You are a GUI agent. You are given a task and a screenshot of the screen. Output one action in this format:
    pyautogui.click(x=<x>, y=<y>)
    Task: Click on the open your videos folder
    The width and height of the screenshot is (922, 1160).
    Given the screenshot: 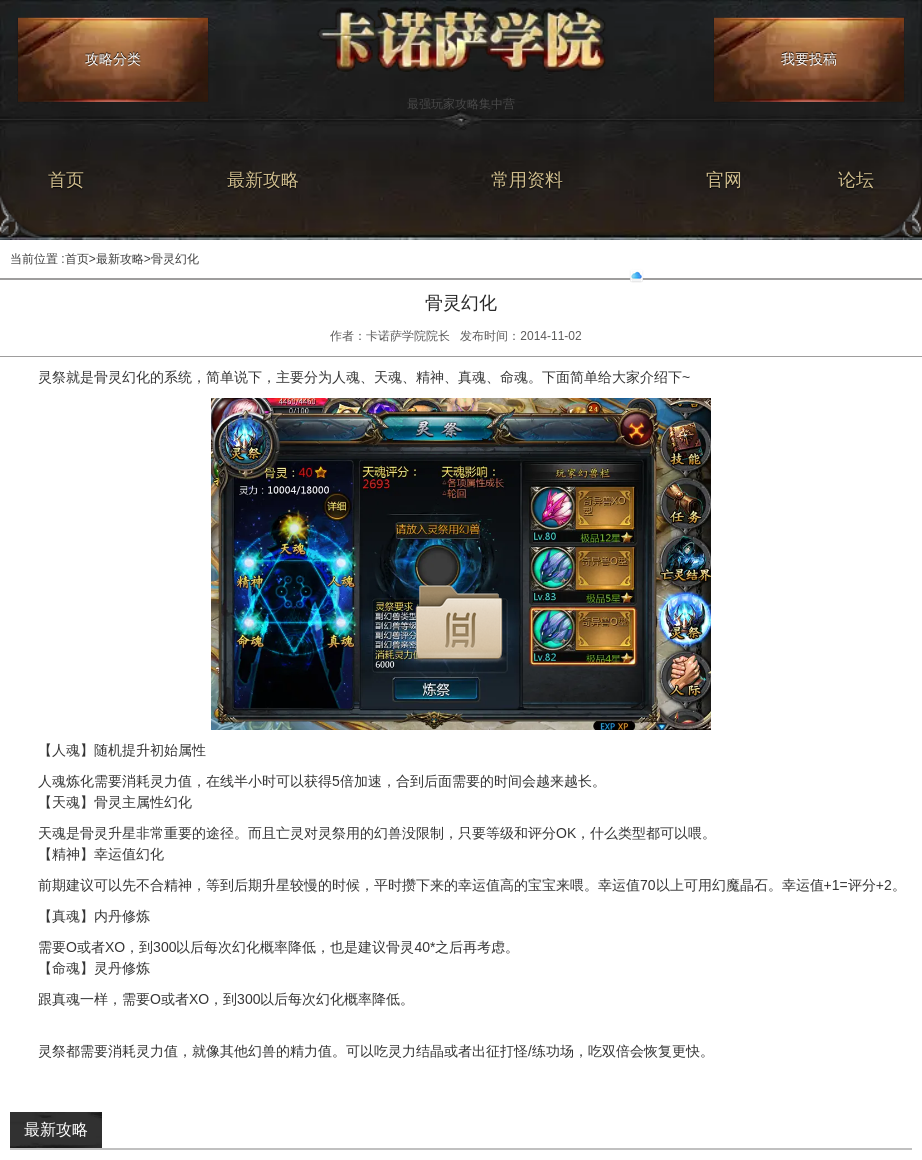 What is the action you would take?
    pyautogui.click(x=459, y=627)
    